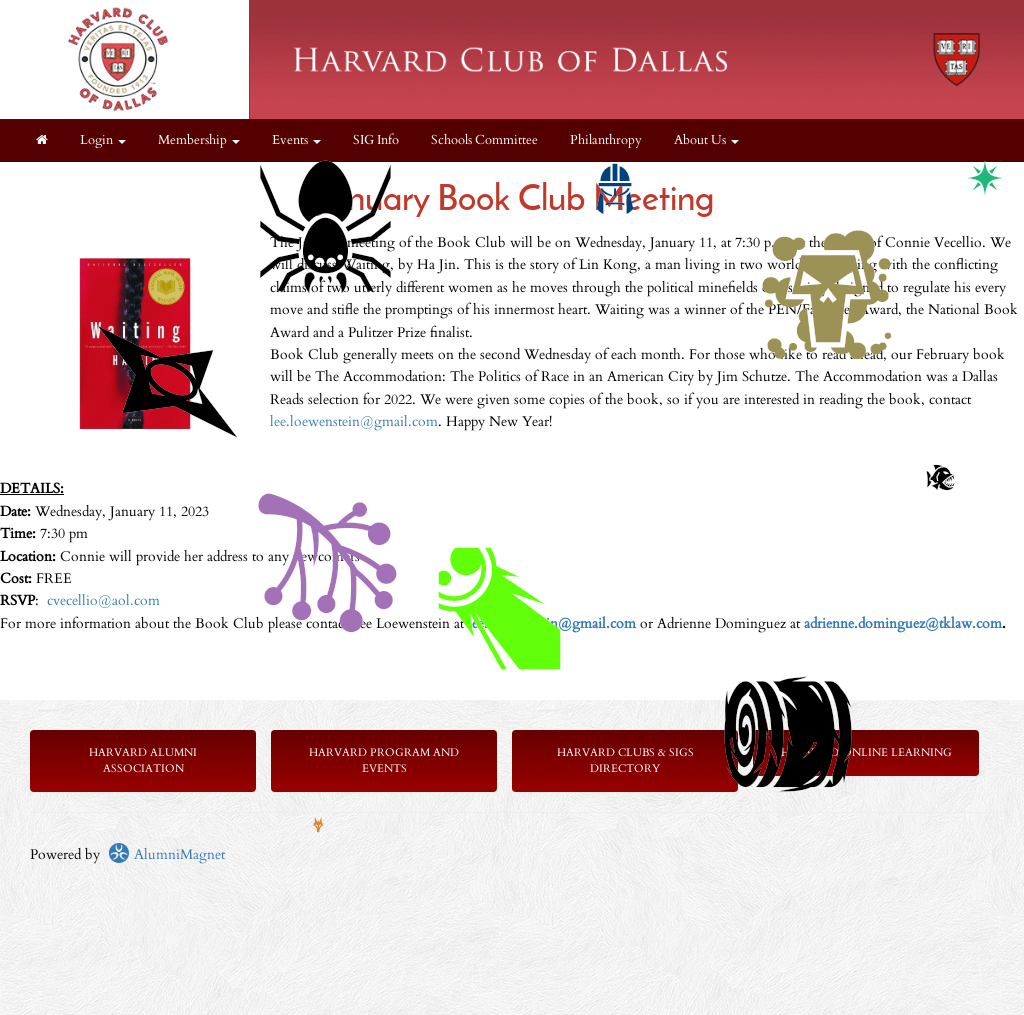  I want to click on indicates spider or arachnid enemy type in game, so click(325, 225).